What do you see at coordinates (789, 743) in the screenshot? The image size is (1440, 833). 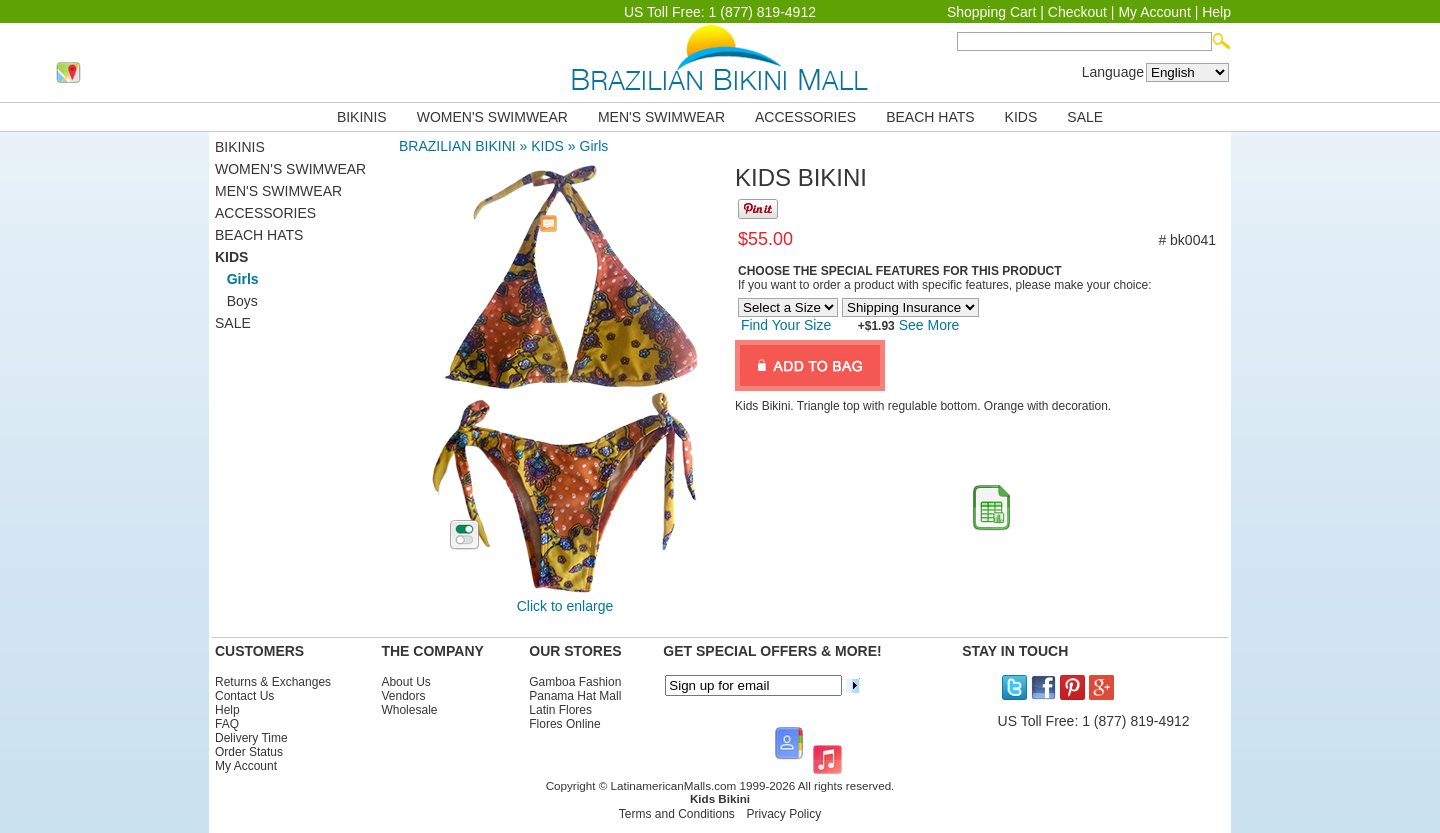 I see `open the contacts app` at bounding box center [789, 743].